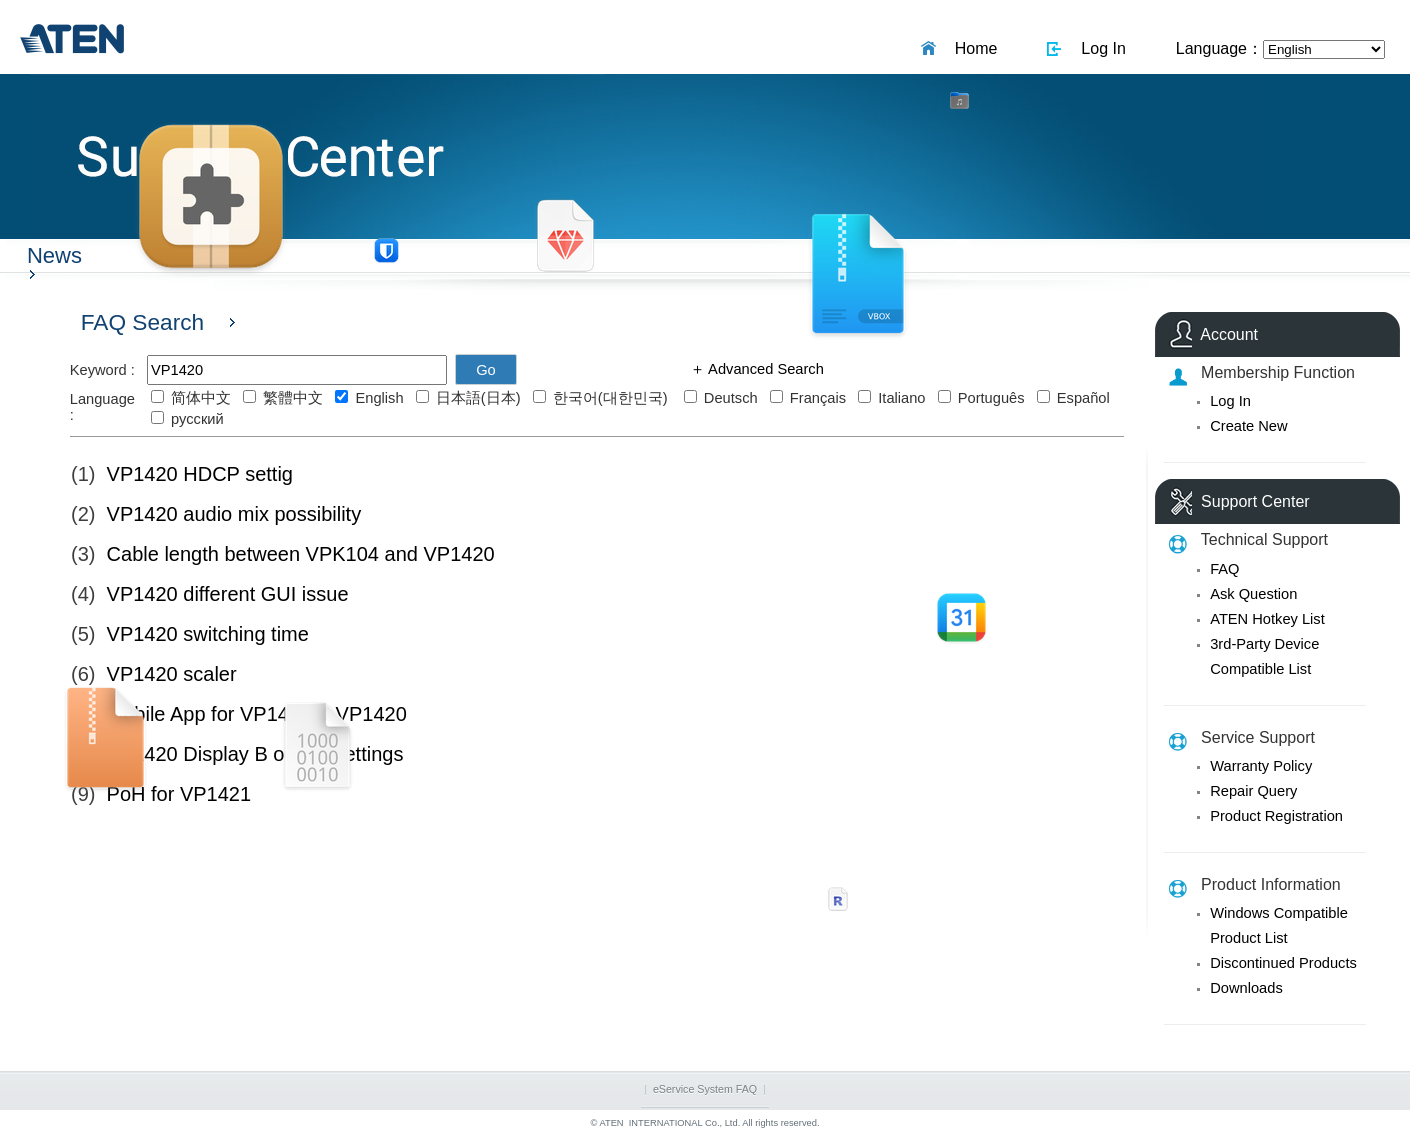 Image resolution: width=1410 pixels, height=1136 pixels. I want to click on a VirtualBox virtual machine configuration file, so click(858, 276).